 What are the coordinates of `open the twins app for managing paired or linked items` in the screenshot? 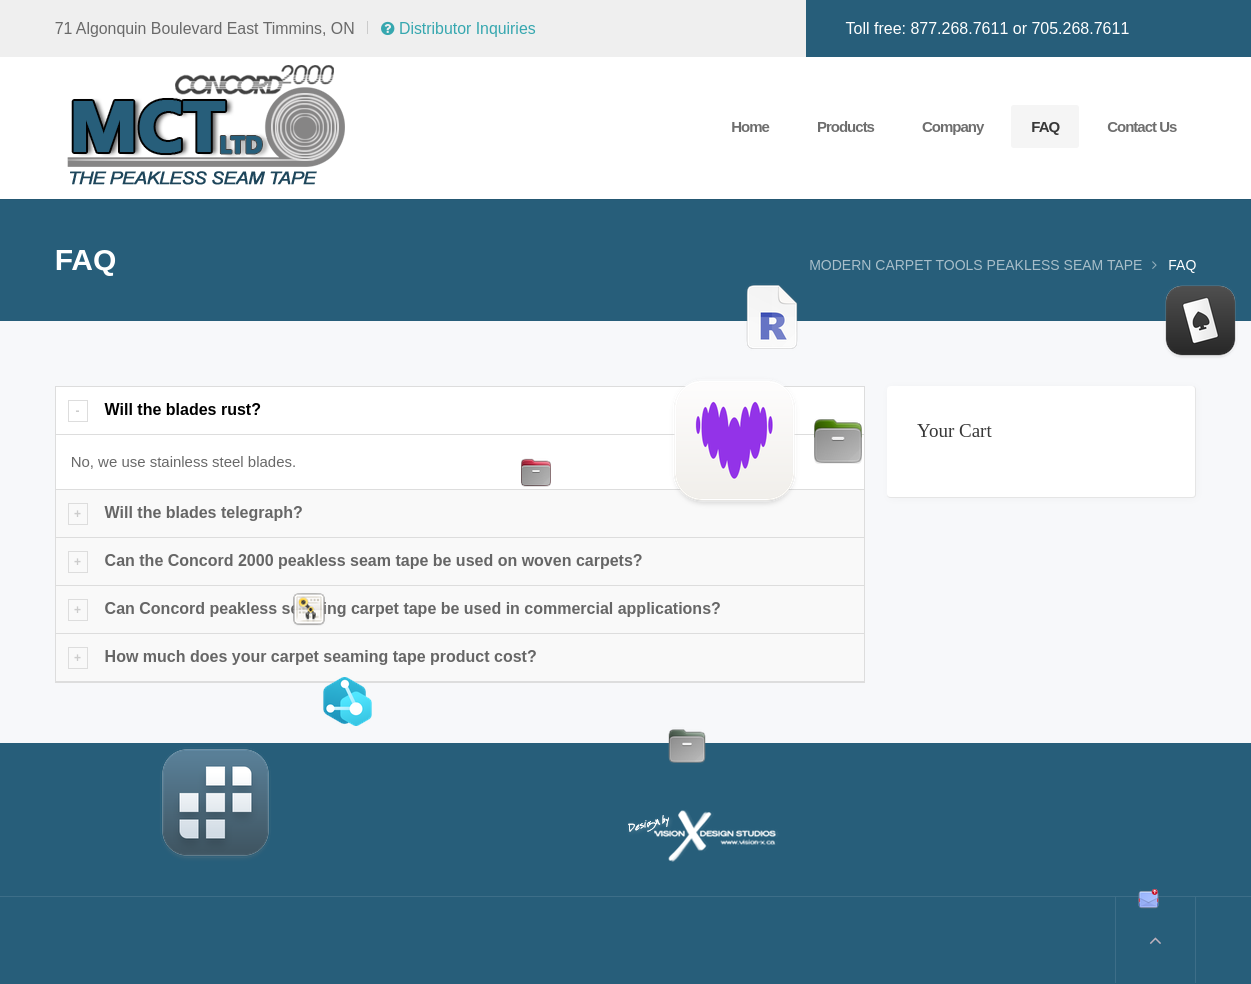 It's located at (347, 701).